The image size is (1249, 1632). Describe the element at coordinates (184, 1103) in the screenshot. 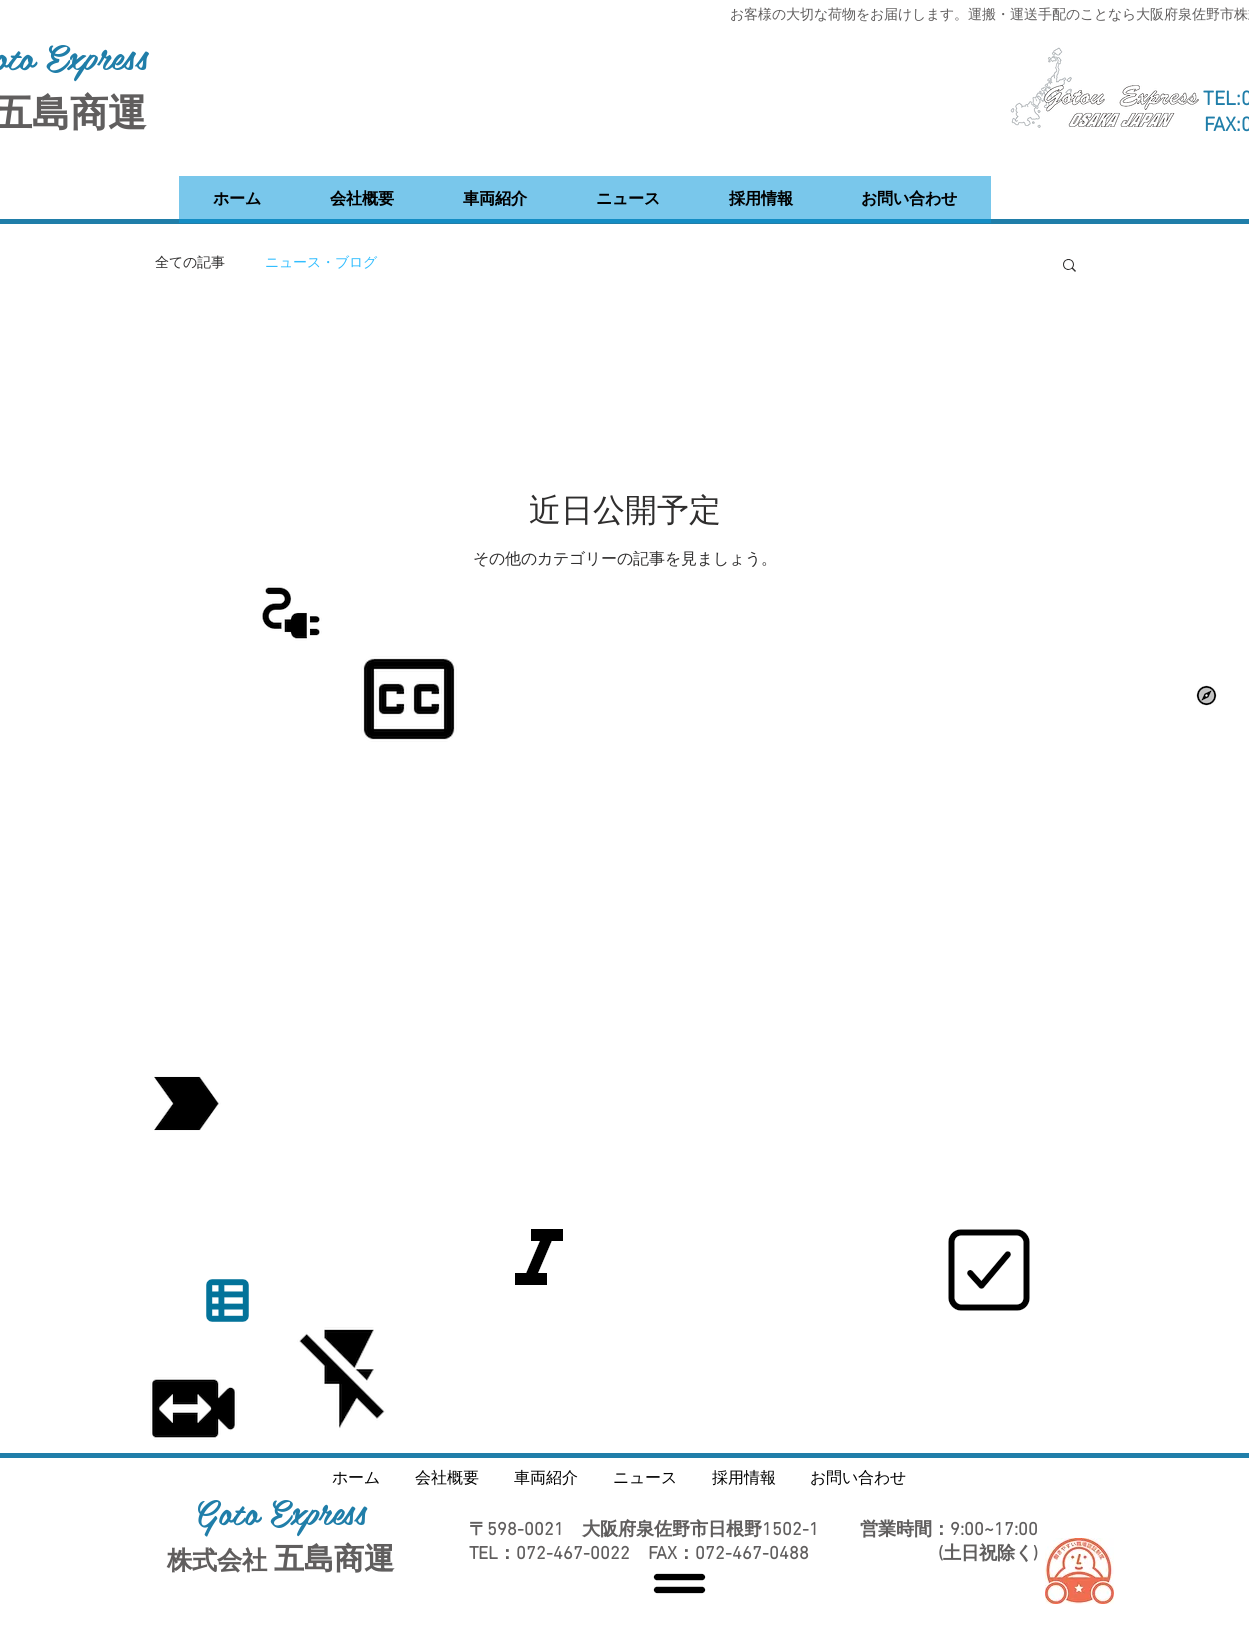

I see `mark message as important` at that location.